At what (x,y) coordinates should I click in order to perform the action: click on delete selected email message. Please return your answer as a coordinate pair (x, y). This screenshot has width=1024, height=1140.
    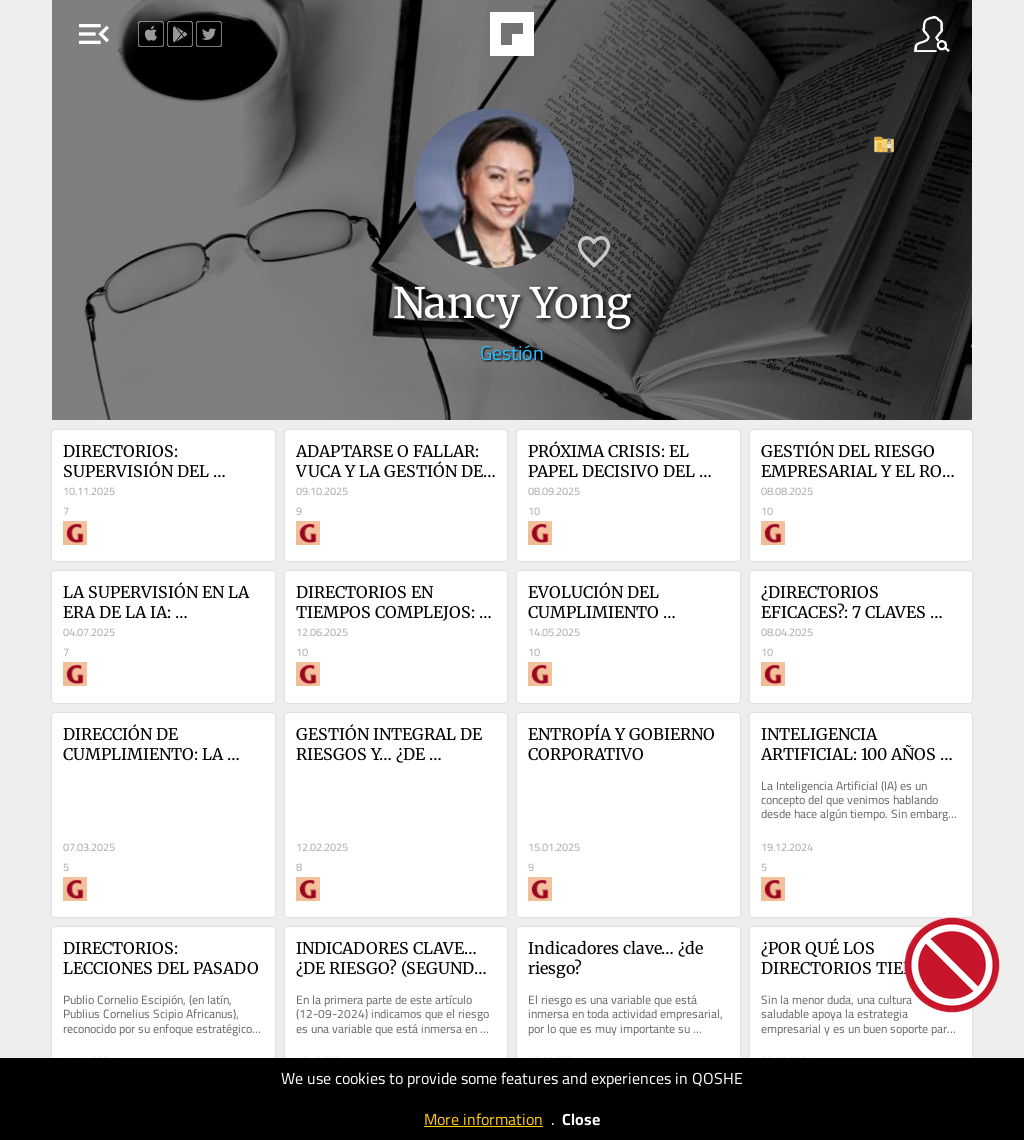
    Looking at the image, I should click on (952, 965).